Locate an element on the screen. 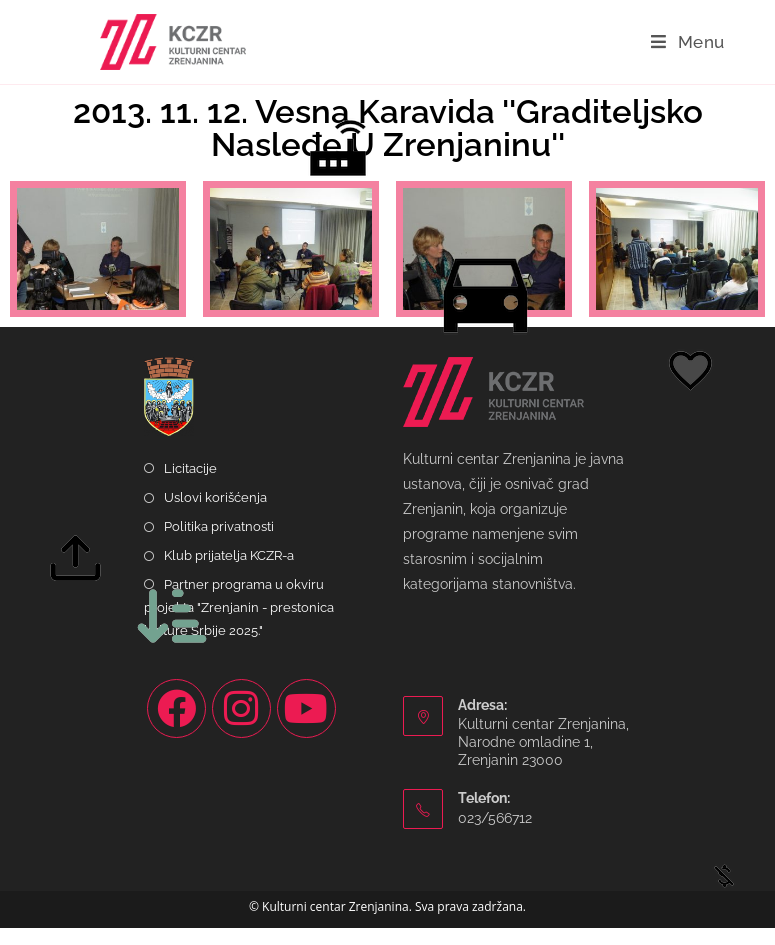  add to favorites is located at coordinates (690, 370).